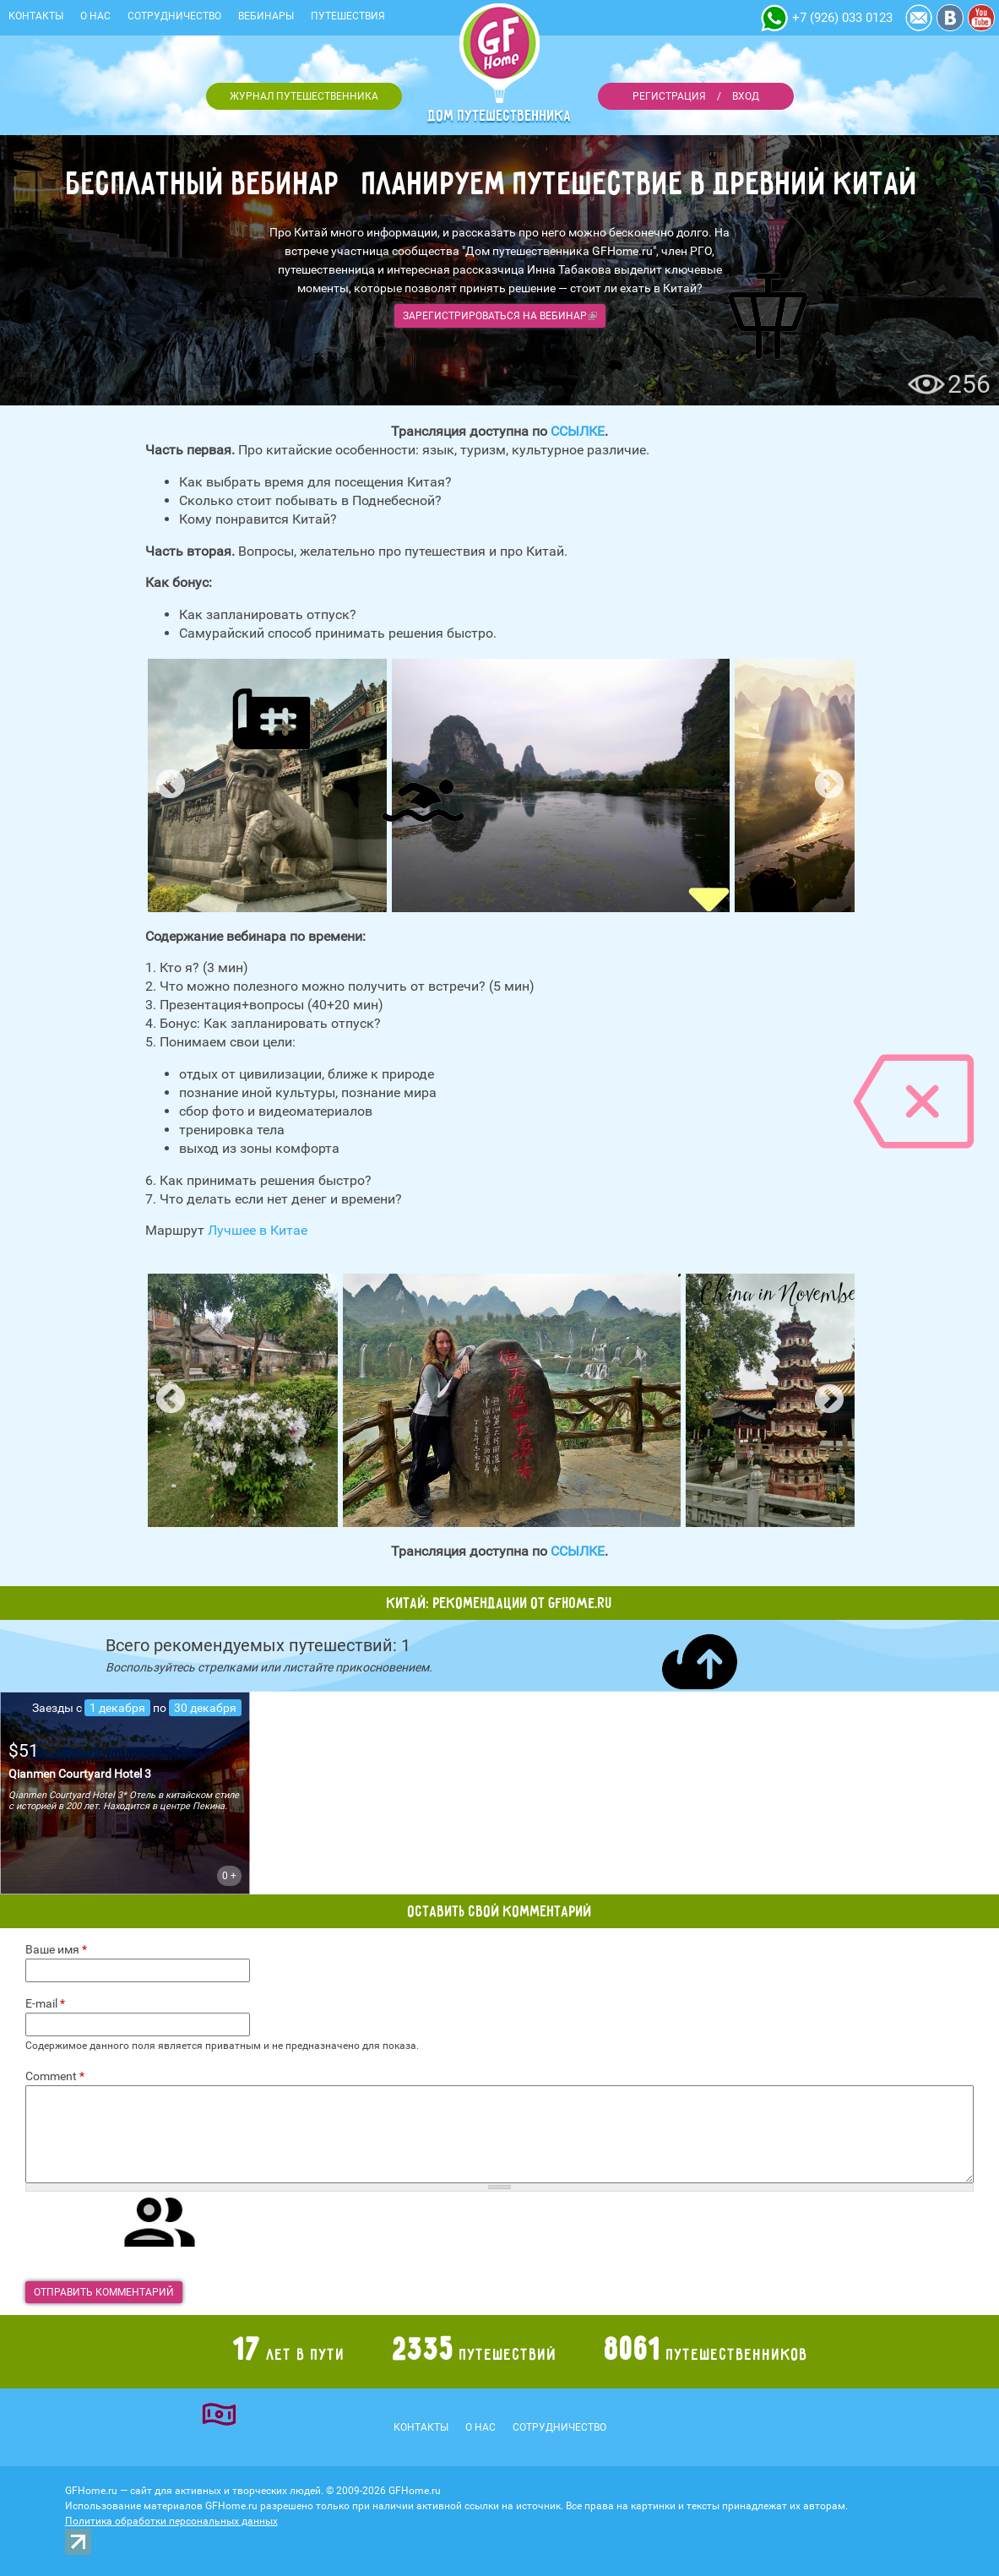 This screenshot has width=999, height=2576. I want to click on access air traffic control features, so click(768, 316).